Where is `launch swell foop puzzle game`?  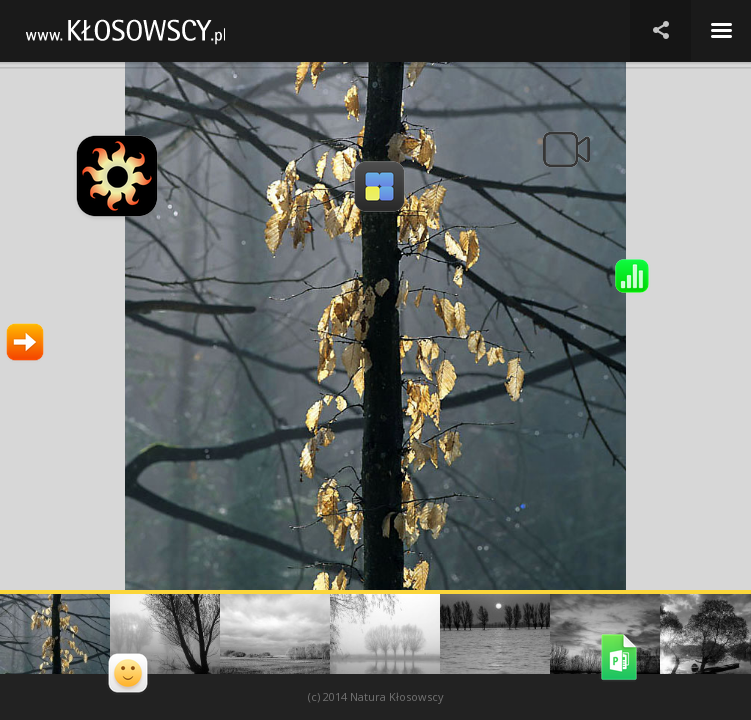 launch swell foop puzzle game is located at coordinates (379, 186).